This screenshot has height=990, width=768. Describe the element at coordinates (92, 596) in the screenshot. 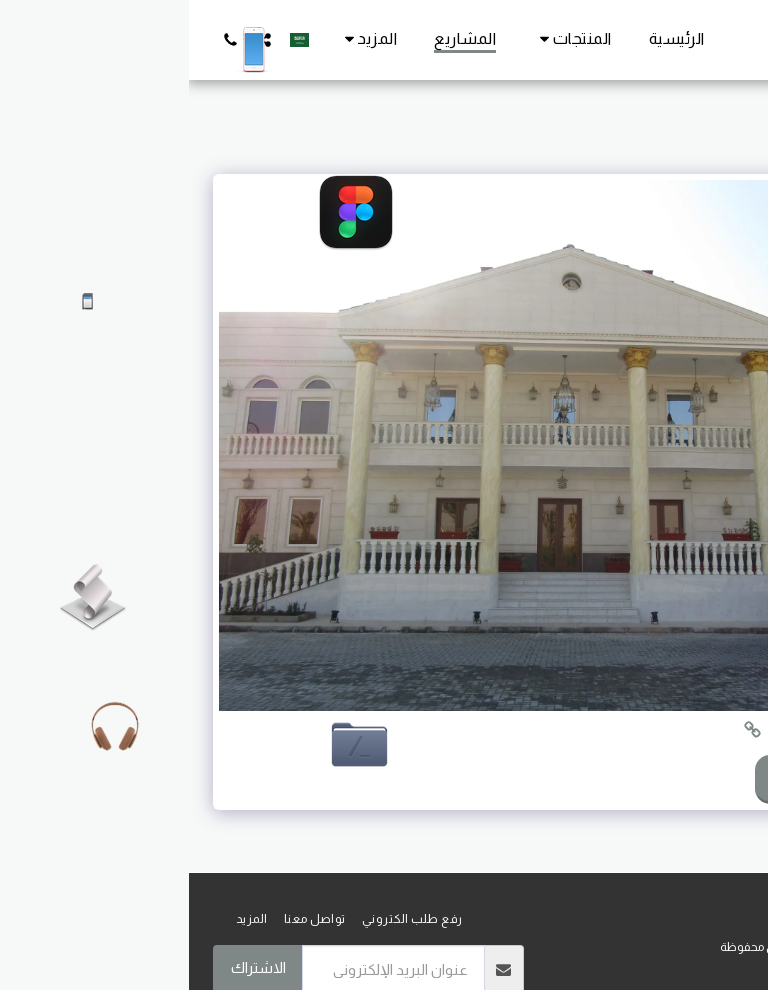

I see `access the script menu application` at that location.